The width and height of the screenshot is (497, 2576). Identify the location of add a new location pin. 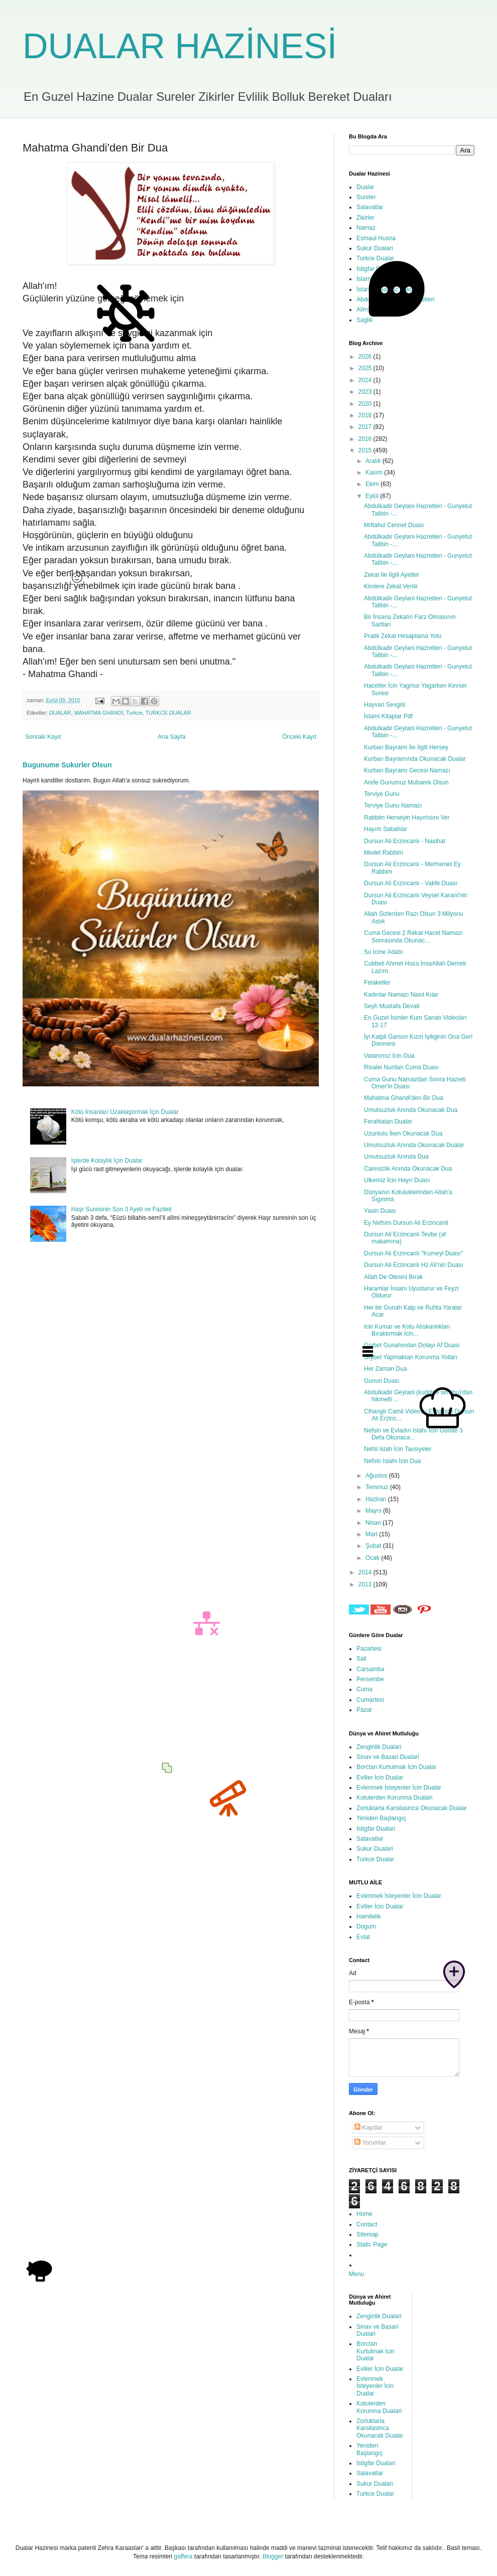
(454, 1974).